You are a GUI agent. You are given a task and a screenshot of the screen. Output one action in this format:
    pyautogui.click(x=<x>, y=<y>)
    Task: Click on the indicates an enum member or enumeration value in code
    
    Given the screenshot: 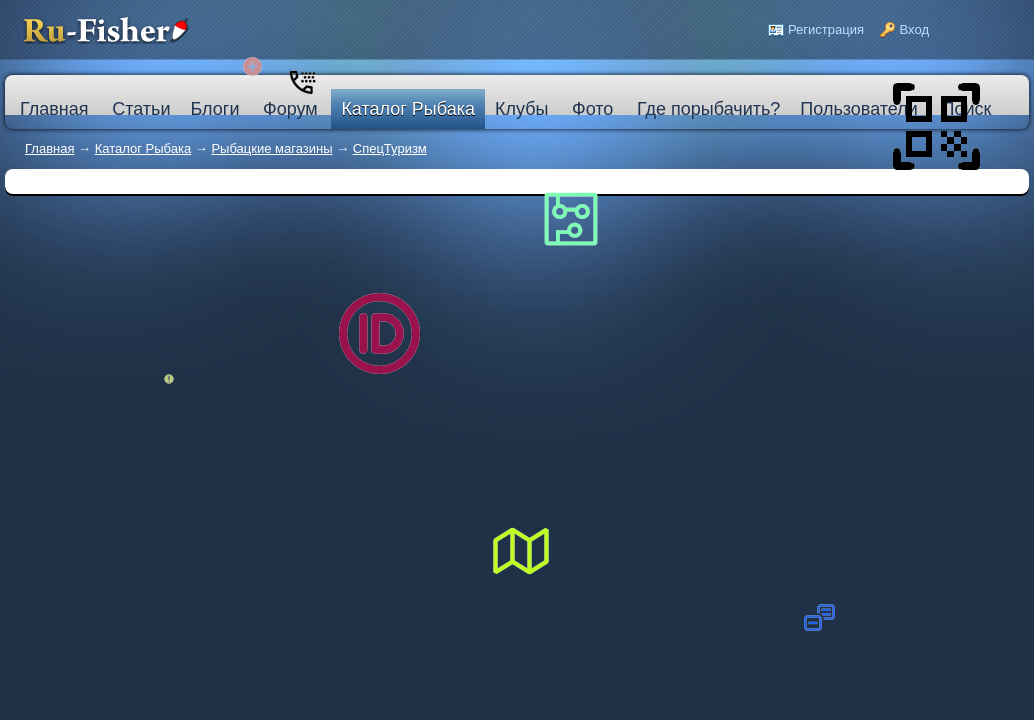 What is the action you would take?
    pyautogui.click(x=819, y=617)
    